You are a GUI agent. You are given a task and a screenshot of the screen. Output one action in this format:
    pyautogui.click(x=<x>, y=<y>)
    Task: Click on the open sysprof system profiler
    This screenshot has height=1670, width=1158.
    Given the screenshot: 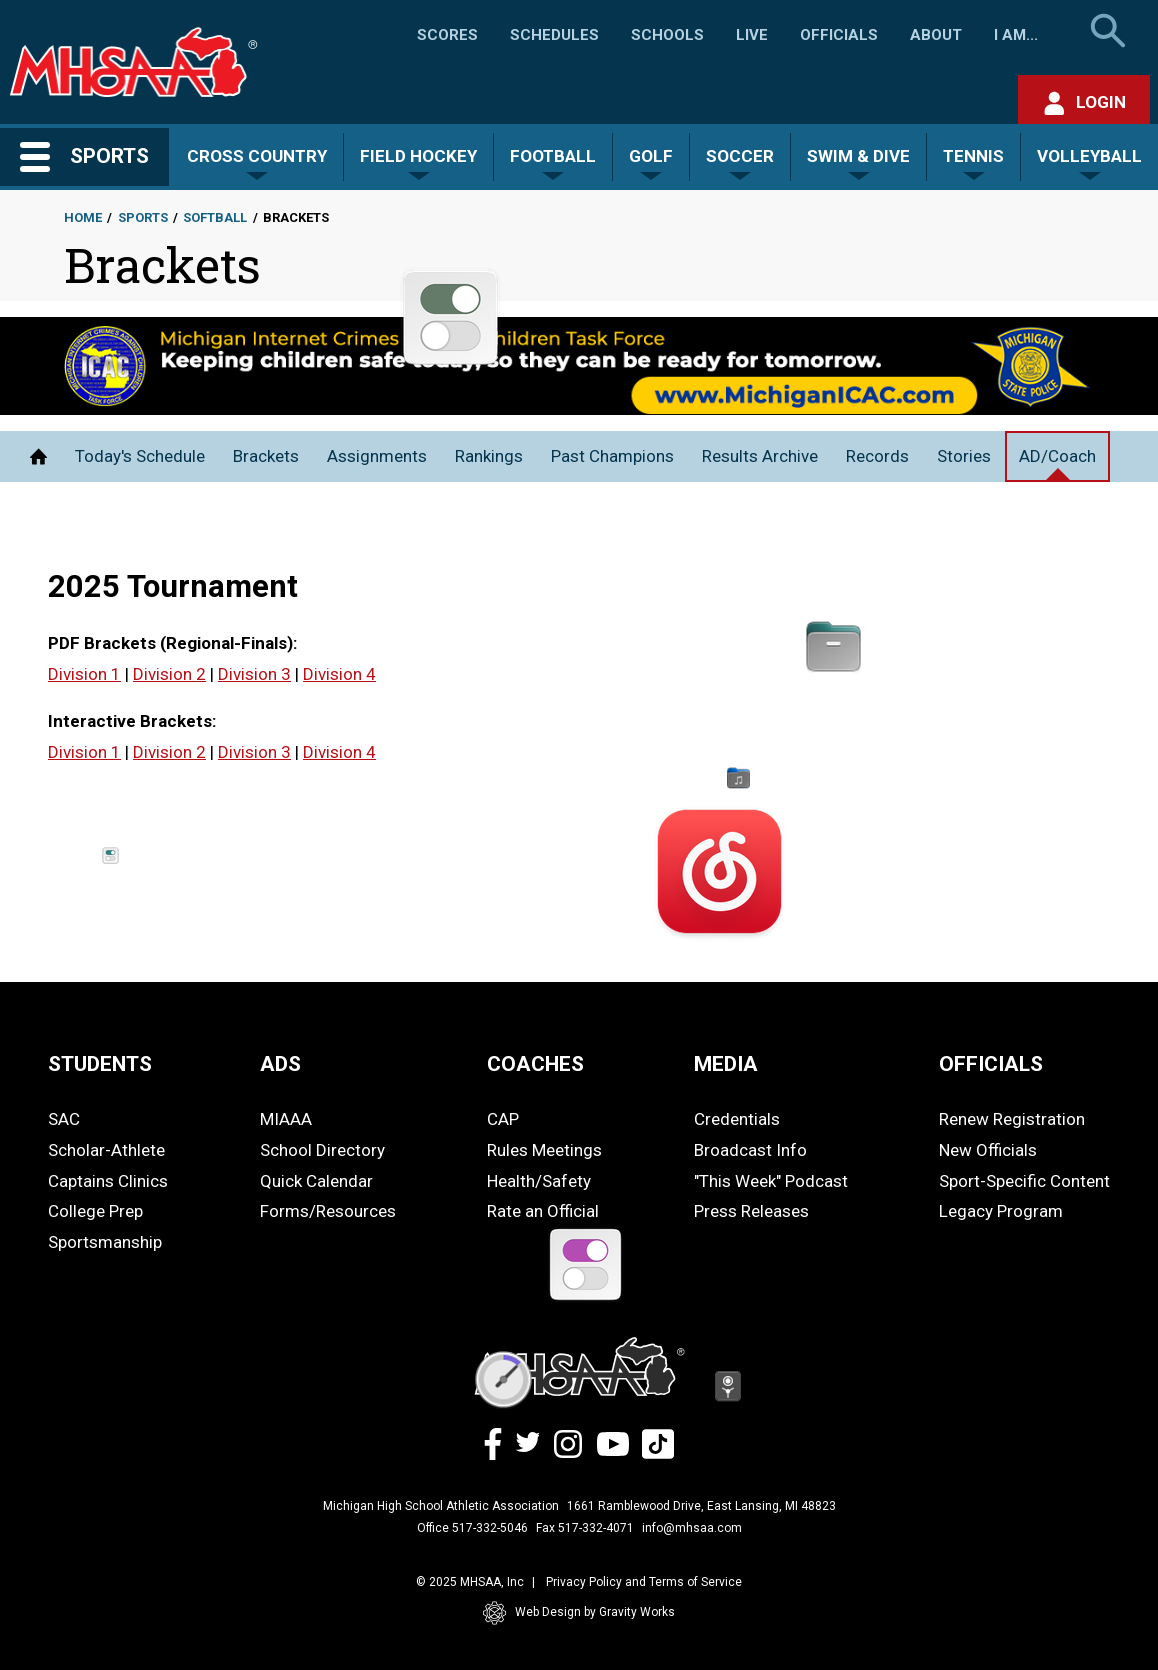 What is the action you would take?
    pyautogui.click(x=503, y=1379)
    